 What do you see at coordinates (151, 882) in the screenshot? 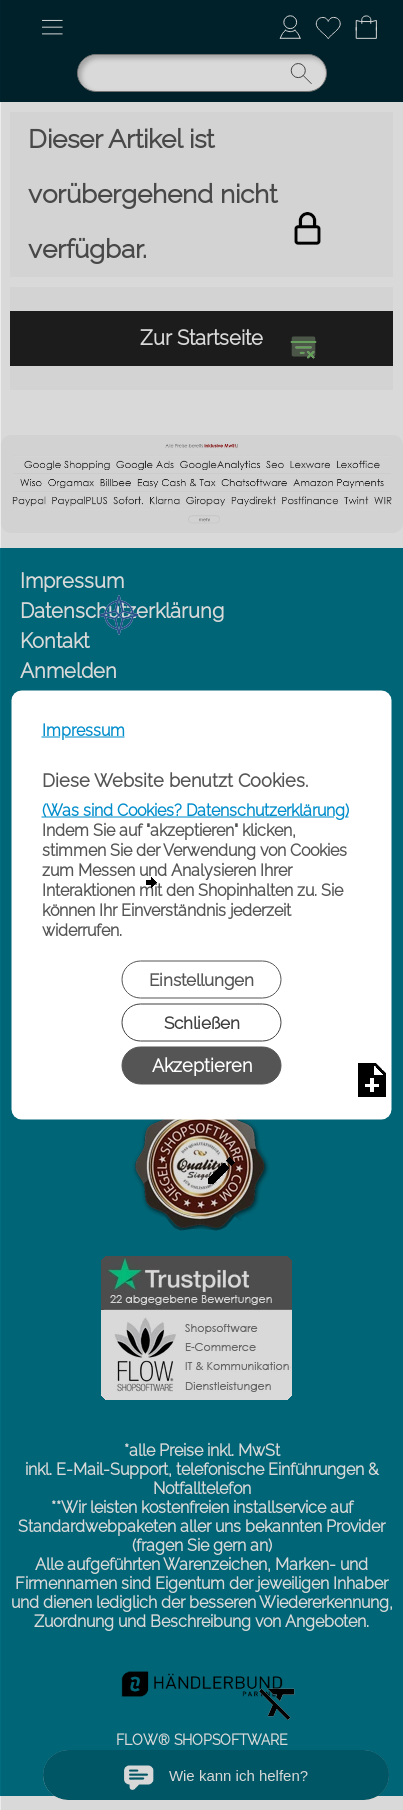
I see `forward an email or message` at bounding box center [151, 882].